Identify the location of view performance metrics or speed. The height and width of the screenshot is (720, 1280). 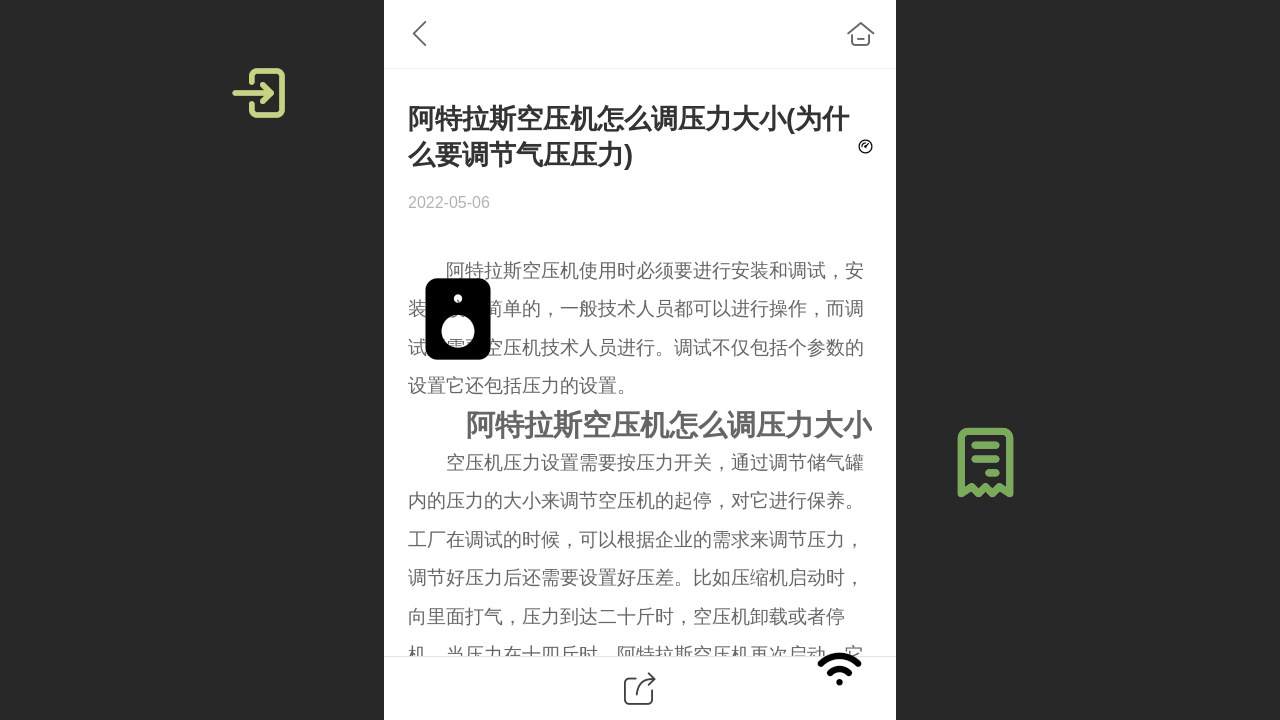
(865, 146).